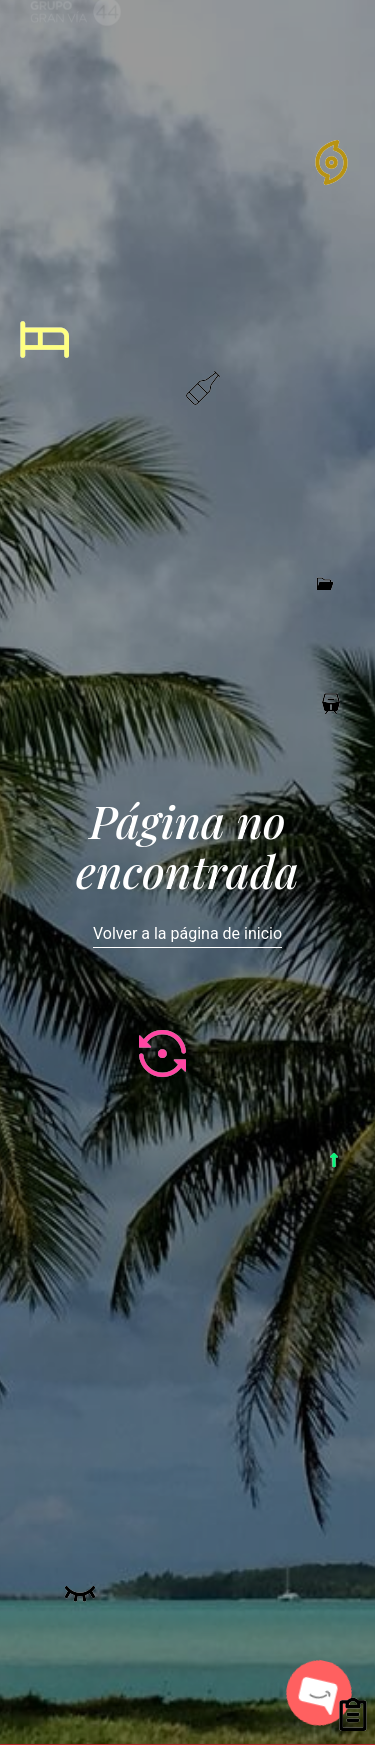 The width and height of the screenshot is (375, 1745). What do you see at coordinates (202, 388) in the screenshot?
I see `browse beer or beverage options` at bounding box center [202, 388].